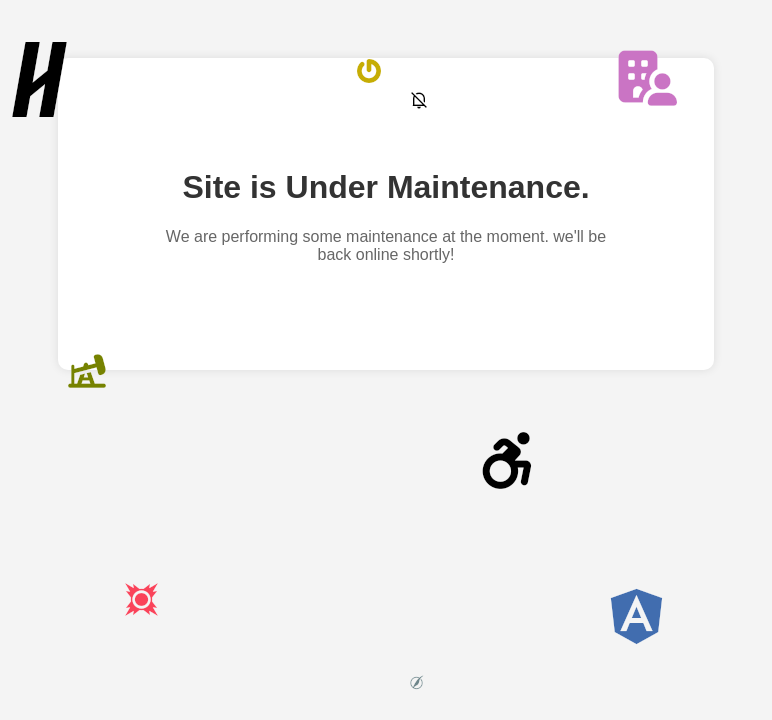  What do you see at coordinates (87, 371) in the screenshot?
I see `represents oil and gas industry or energy sector` at bounding box center [87, 371].